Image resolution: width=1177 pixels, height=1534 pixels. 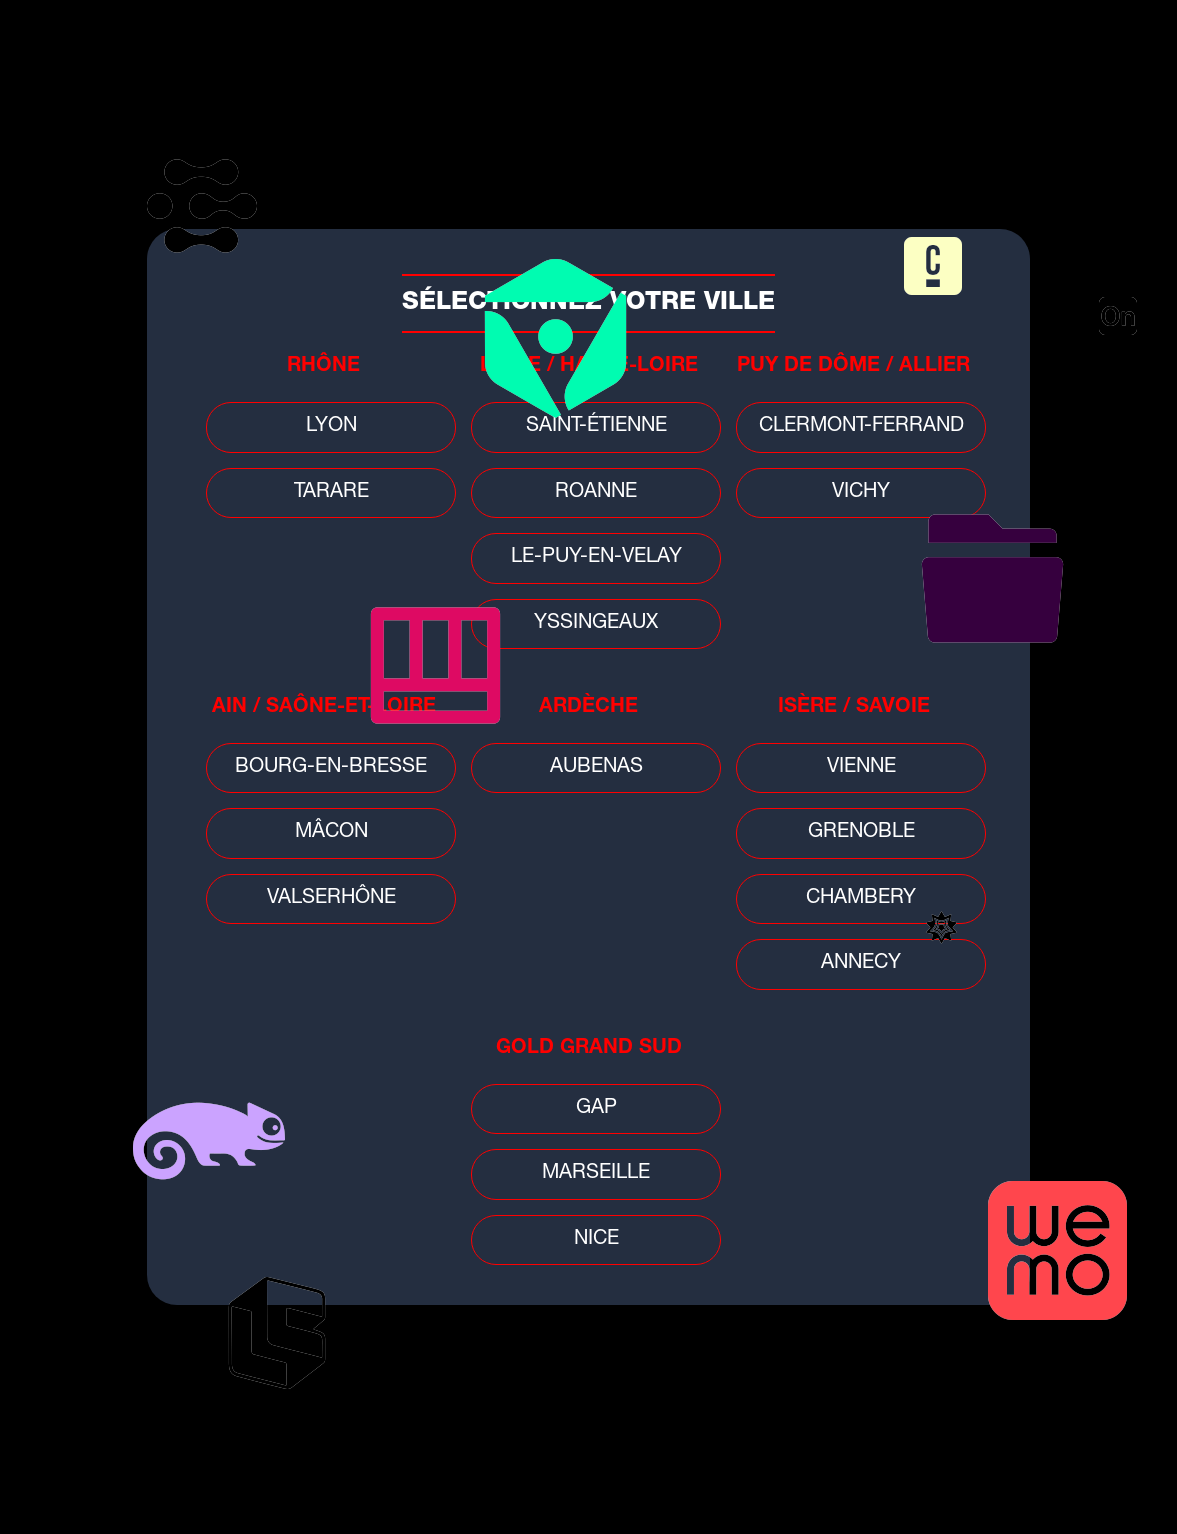 What do you see at coordinates (1057, 1250) in the screenshot?
I see `open the Wemo smart home app` at bounding box center [1057, 1250].